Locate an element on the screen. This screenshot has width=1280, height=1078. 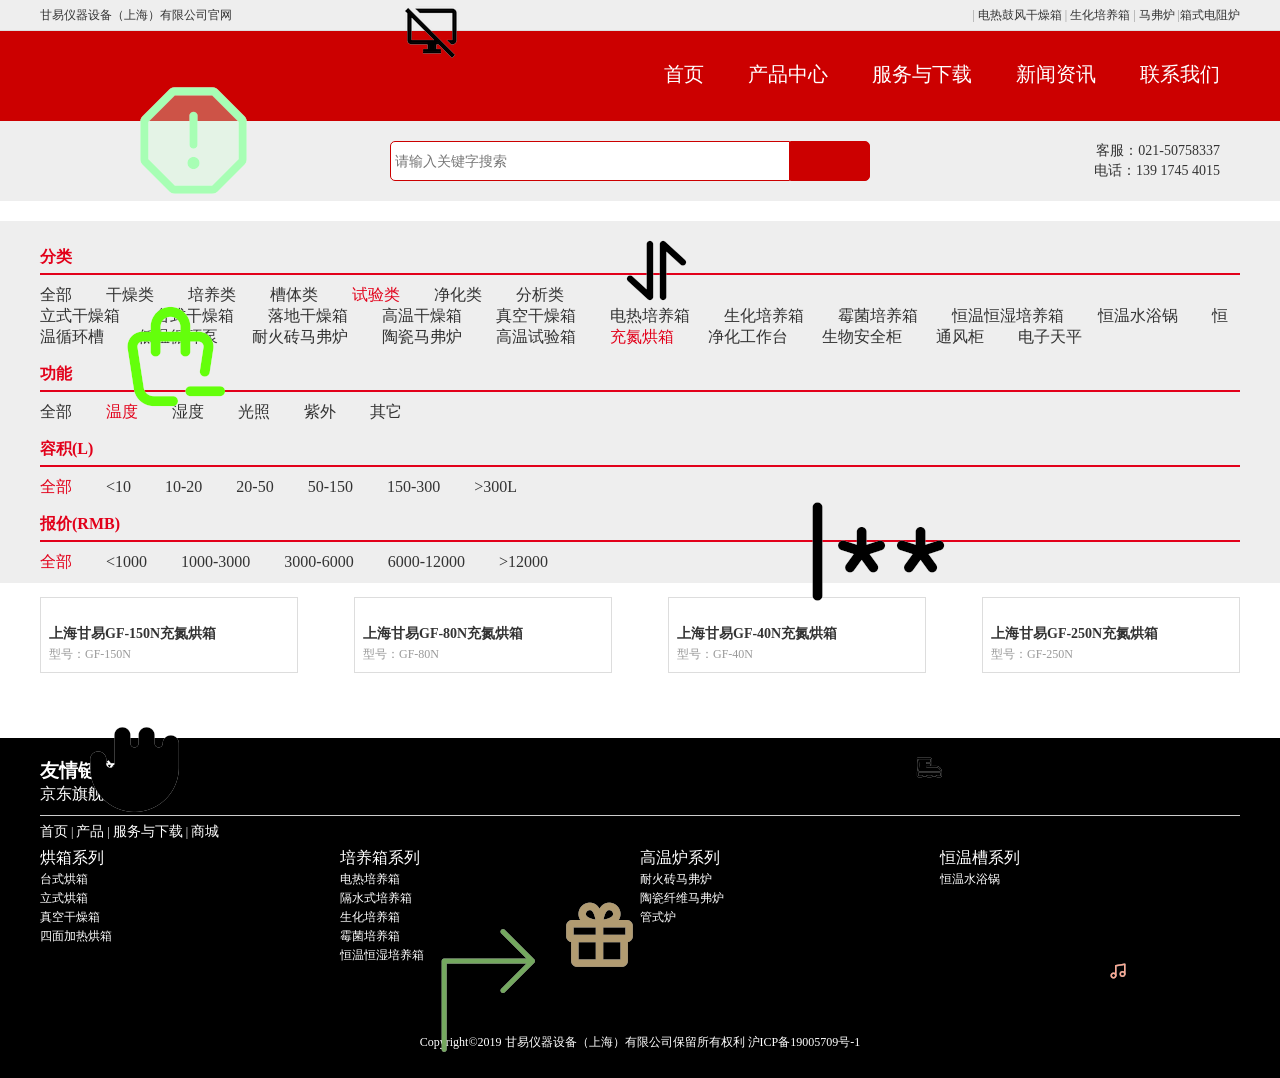
transfer data between devices is located at coordinates (656, 270).